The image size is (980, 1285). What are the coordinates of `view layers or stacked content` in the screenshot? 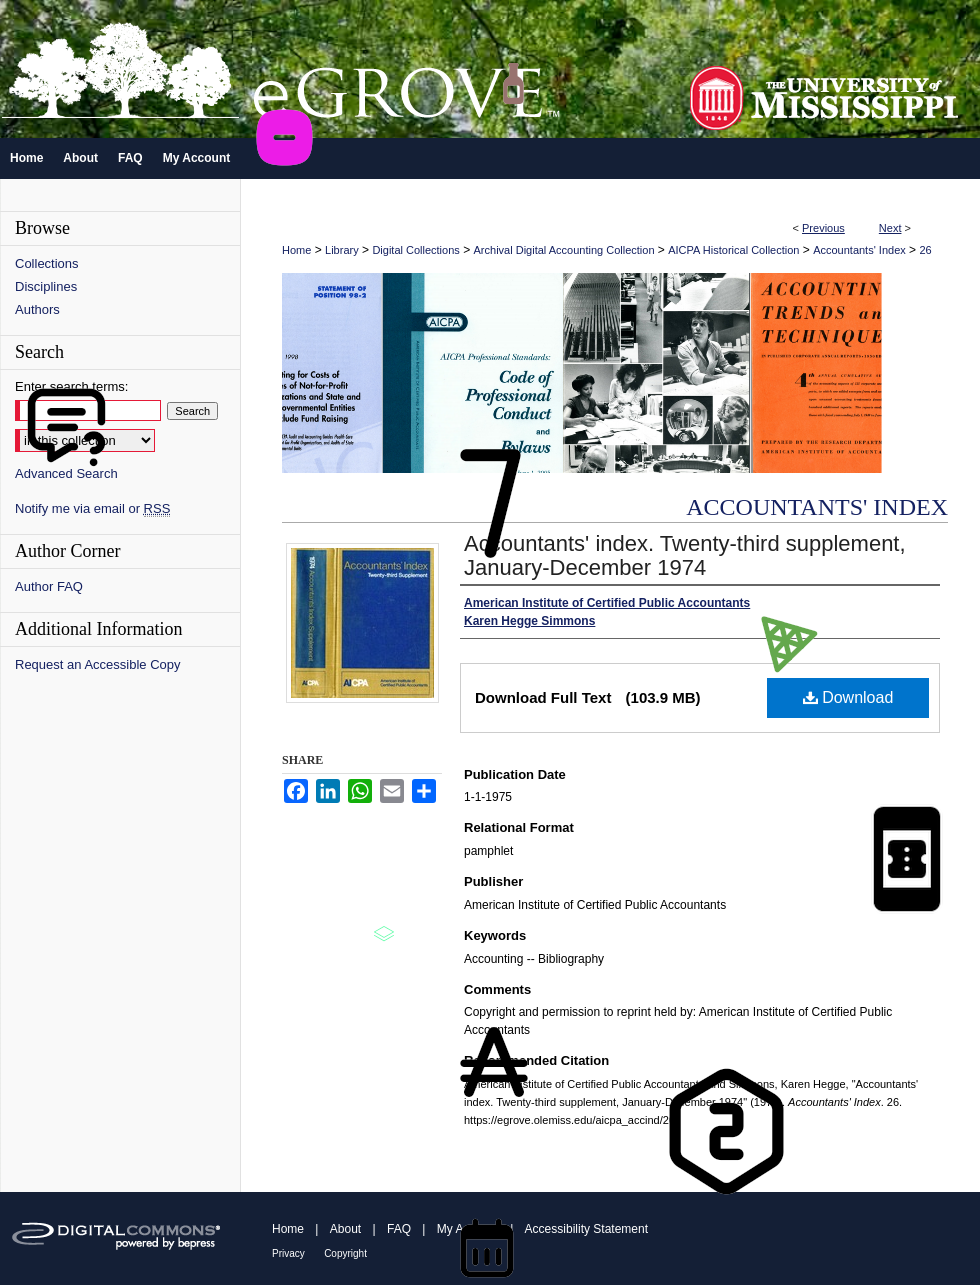 It's located at (384, 934).